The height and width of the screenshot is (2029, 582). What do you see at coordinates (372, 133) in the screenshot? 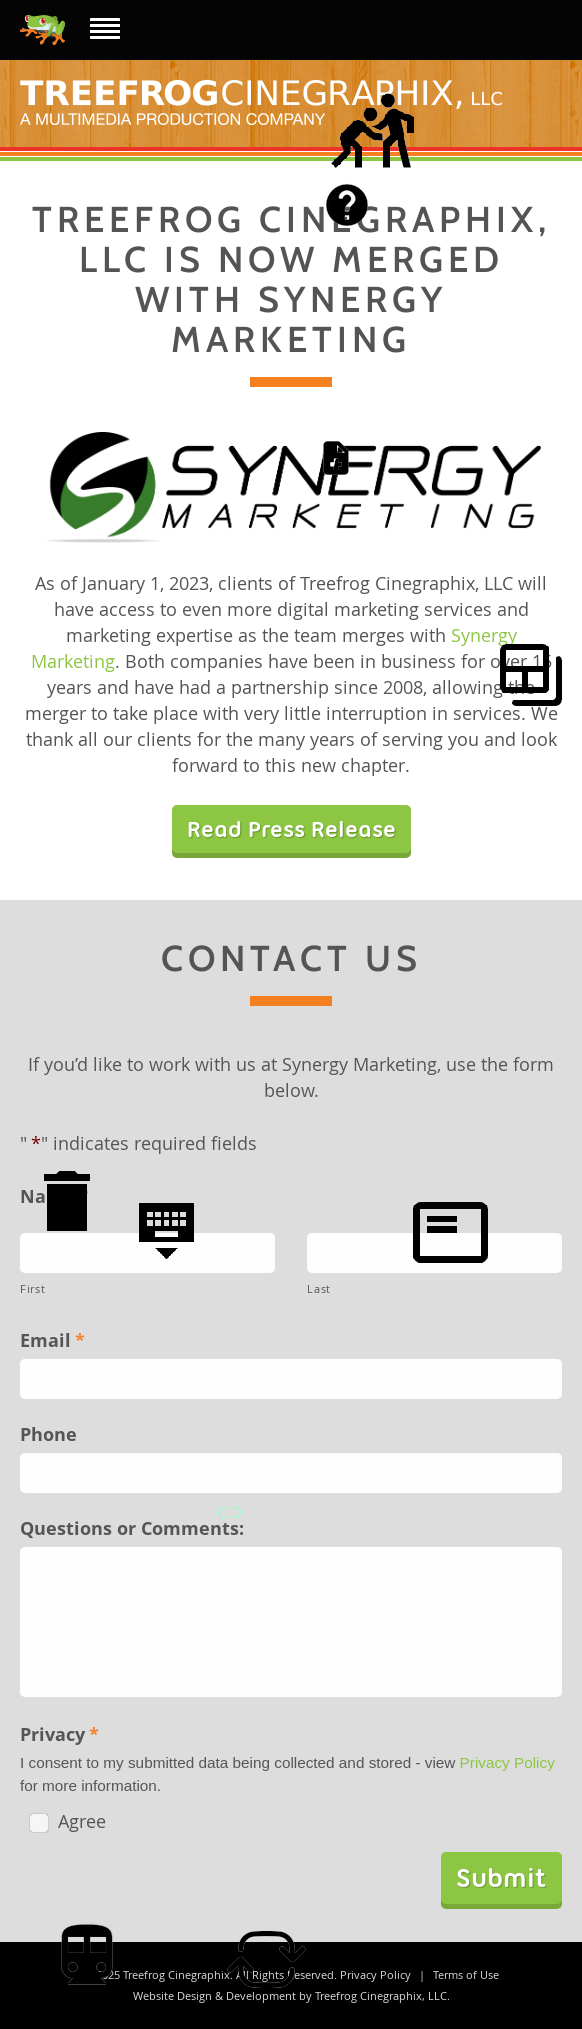
I see `access kabaddi sports content or scores` at bounding box center [372, 133].